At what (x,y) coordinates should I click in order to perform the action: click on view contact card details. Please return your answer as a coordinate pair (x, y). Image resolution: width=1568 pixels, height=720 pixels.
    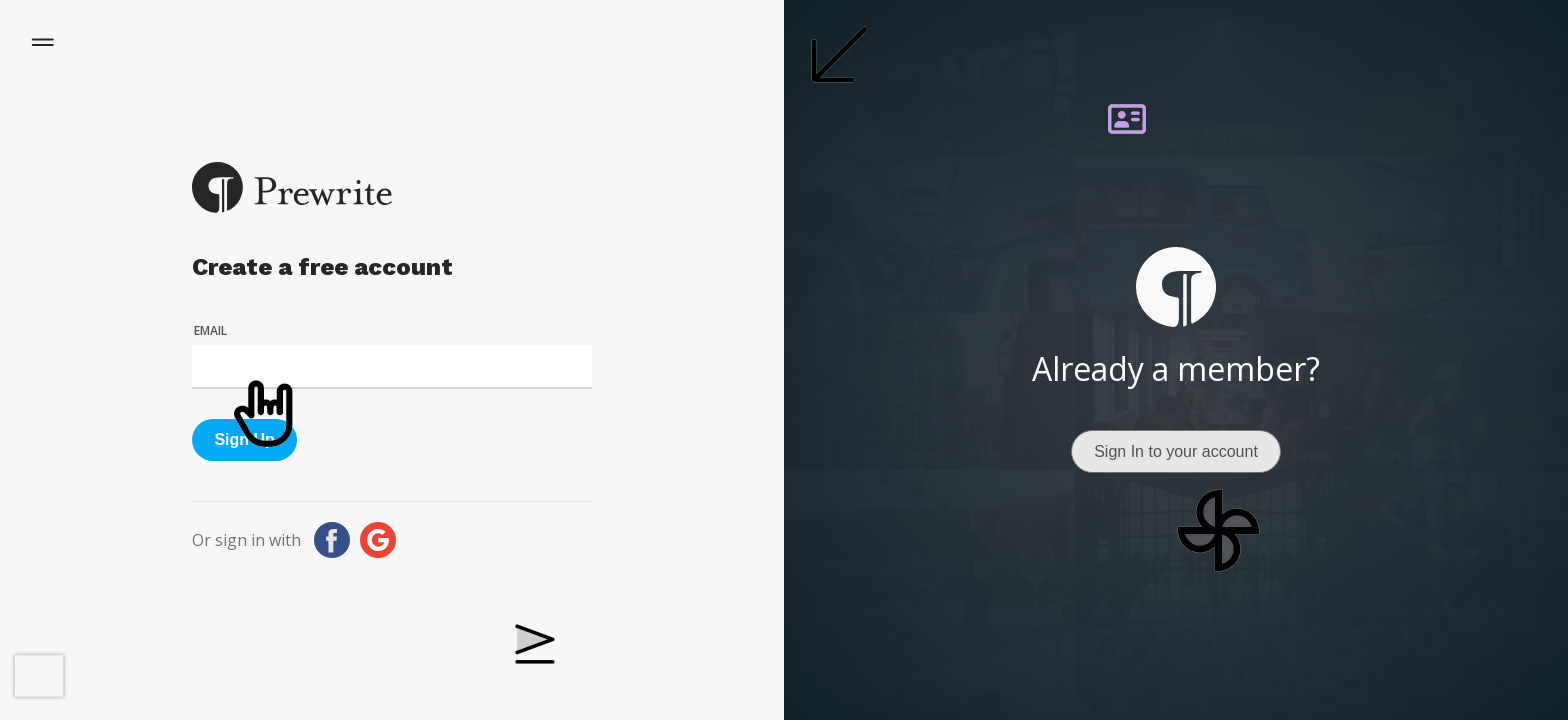
    Looking at the image, I should click on (1127, 119).